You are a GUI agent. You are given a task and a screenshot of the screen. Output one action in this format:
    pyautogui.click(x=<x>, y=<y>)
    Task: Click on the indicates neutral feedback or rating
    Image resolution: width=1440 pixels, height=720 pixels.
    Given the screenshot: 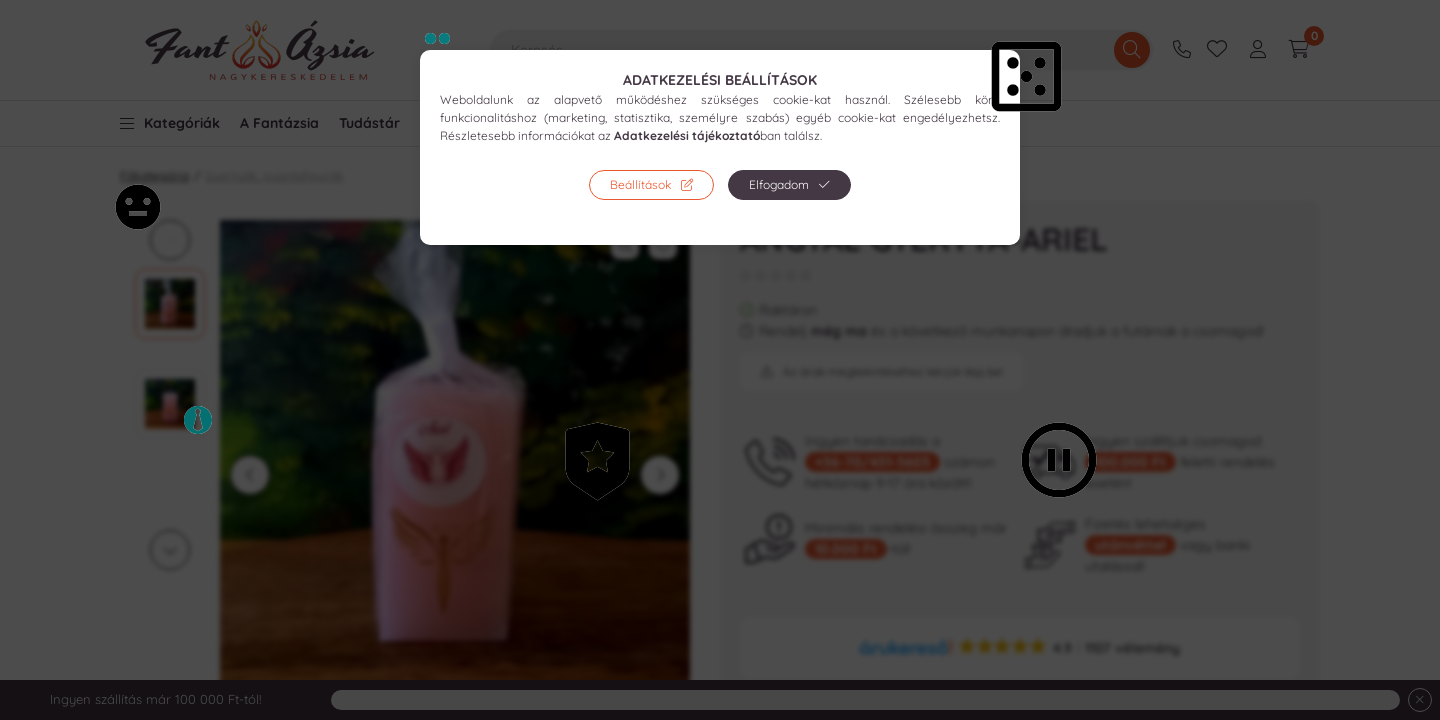 What is the action you would take?
    pyautogui.click(x=138, y=207)
    